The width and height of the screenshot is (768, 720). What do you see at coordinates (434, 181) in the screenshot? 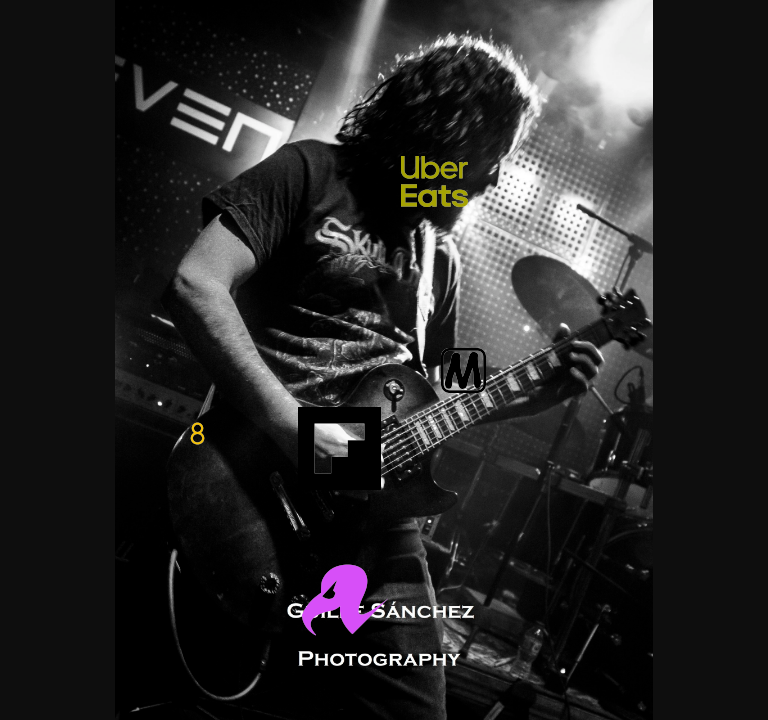
I see `open the Uber Eats app` at bounding box center [434, 181].